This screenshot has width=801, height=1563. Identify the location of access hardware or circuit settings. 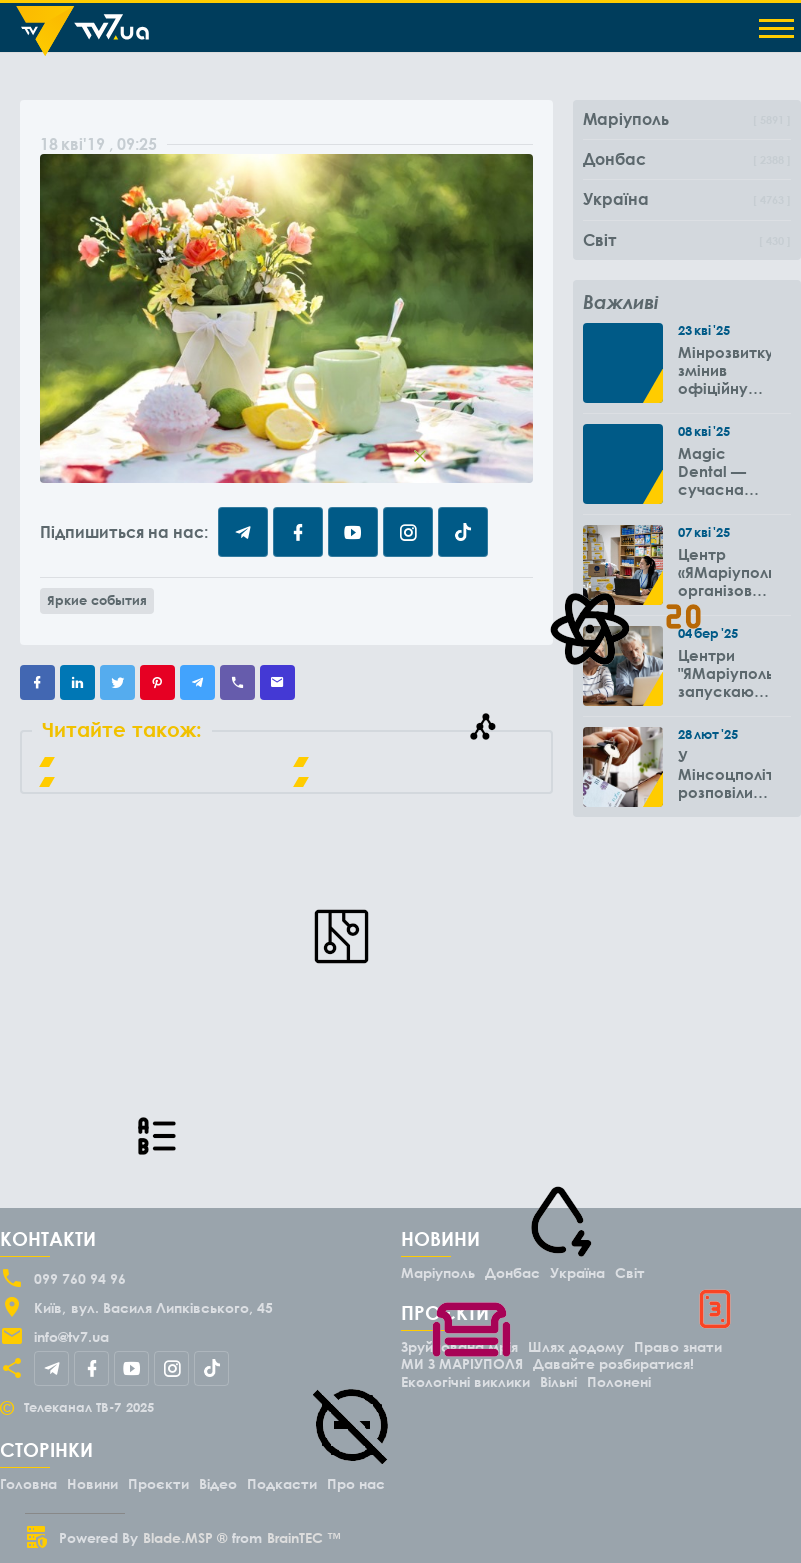
(341, 936).